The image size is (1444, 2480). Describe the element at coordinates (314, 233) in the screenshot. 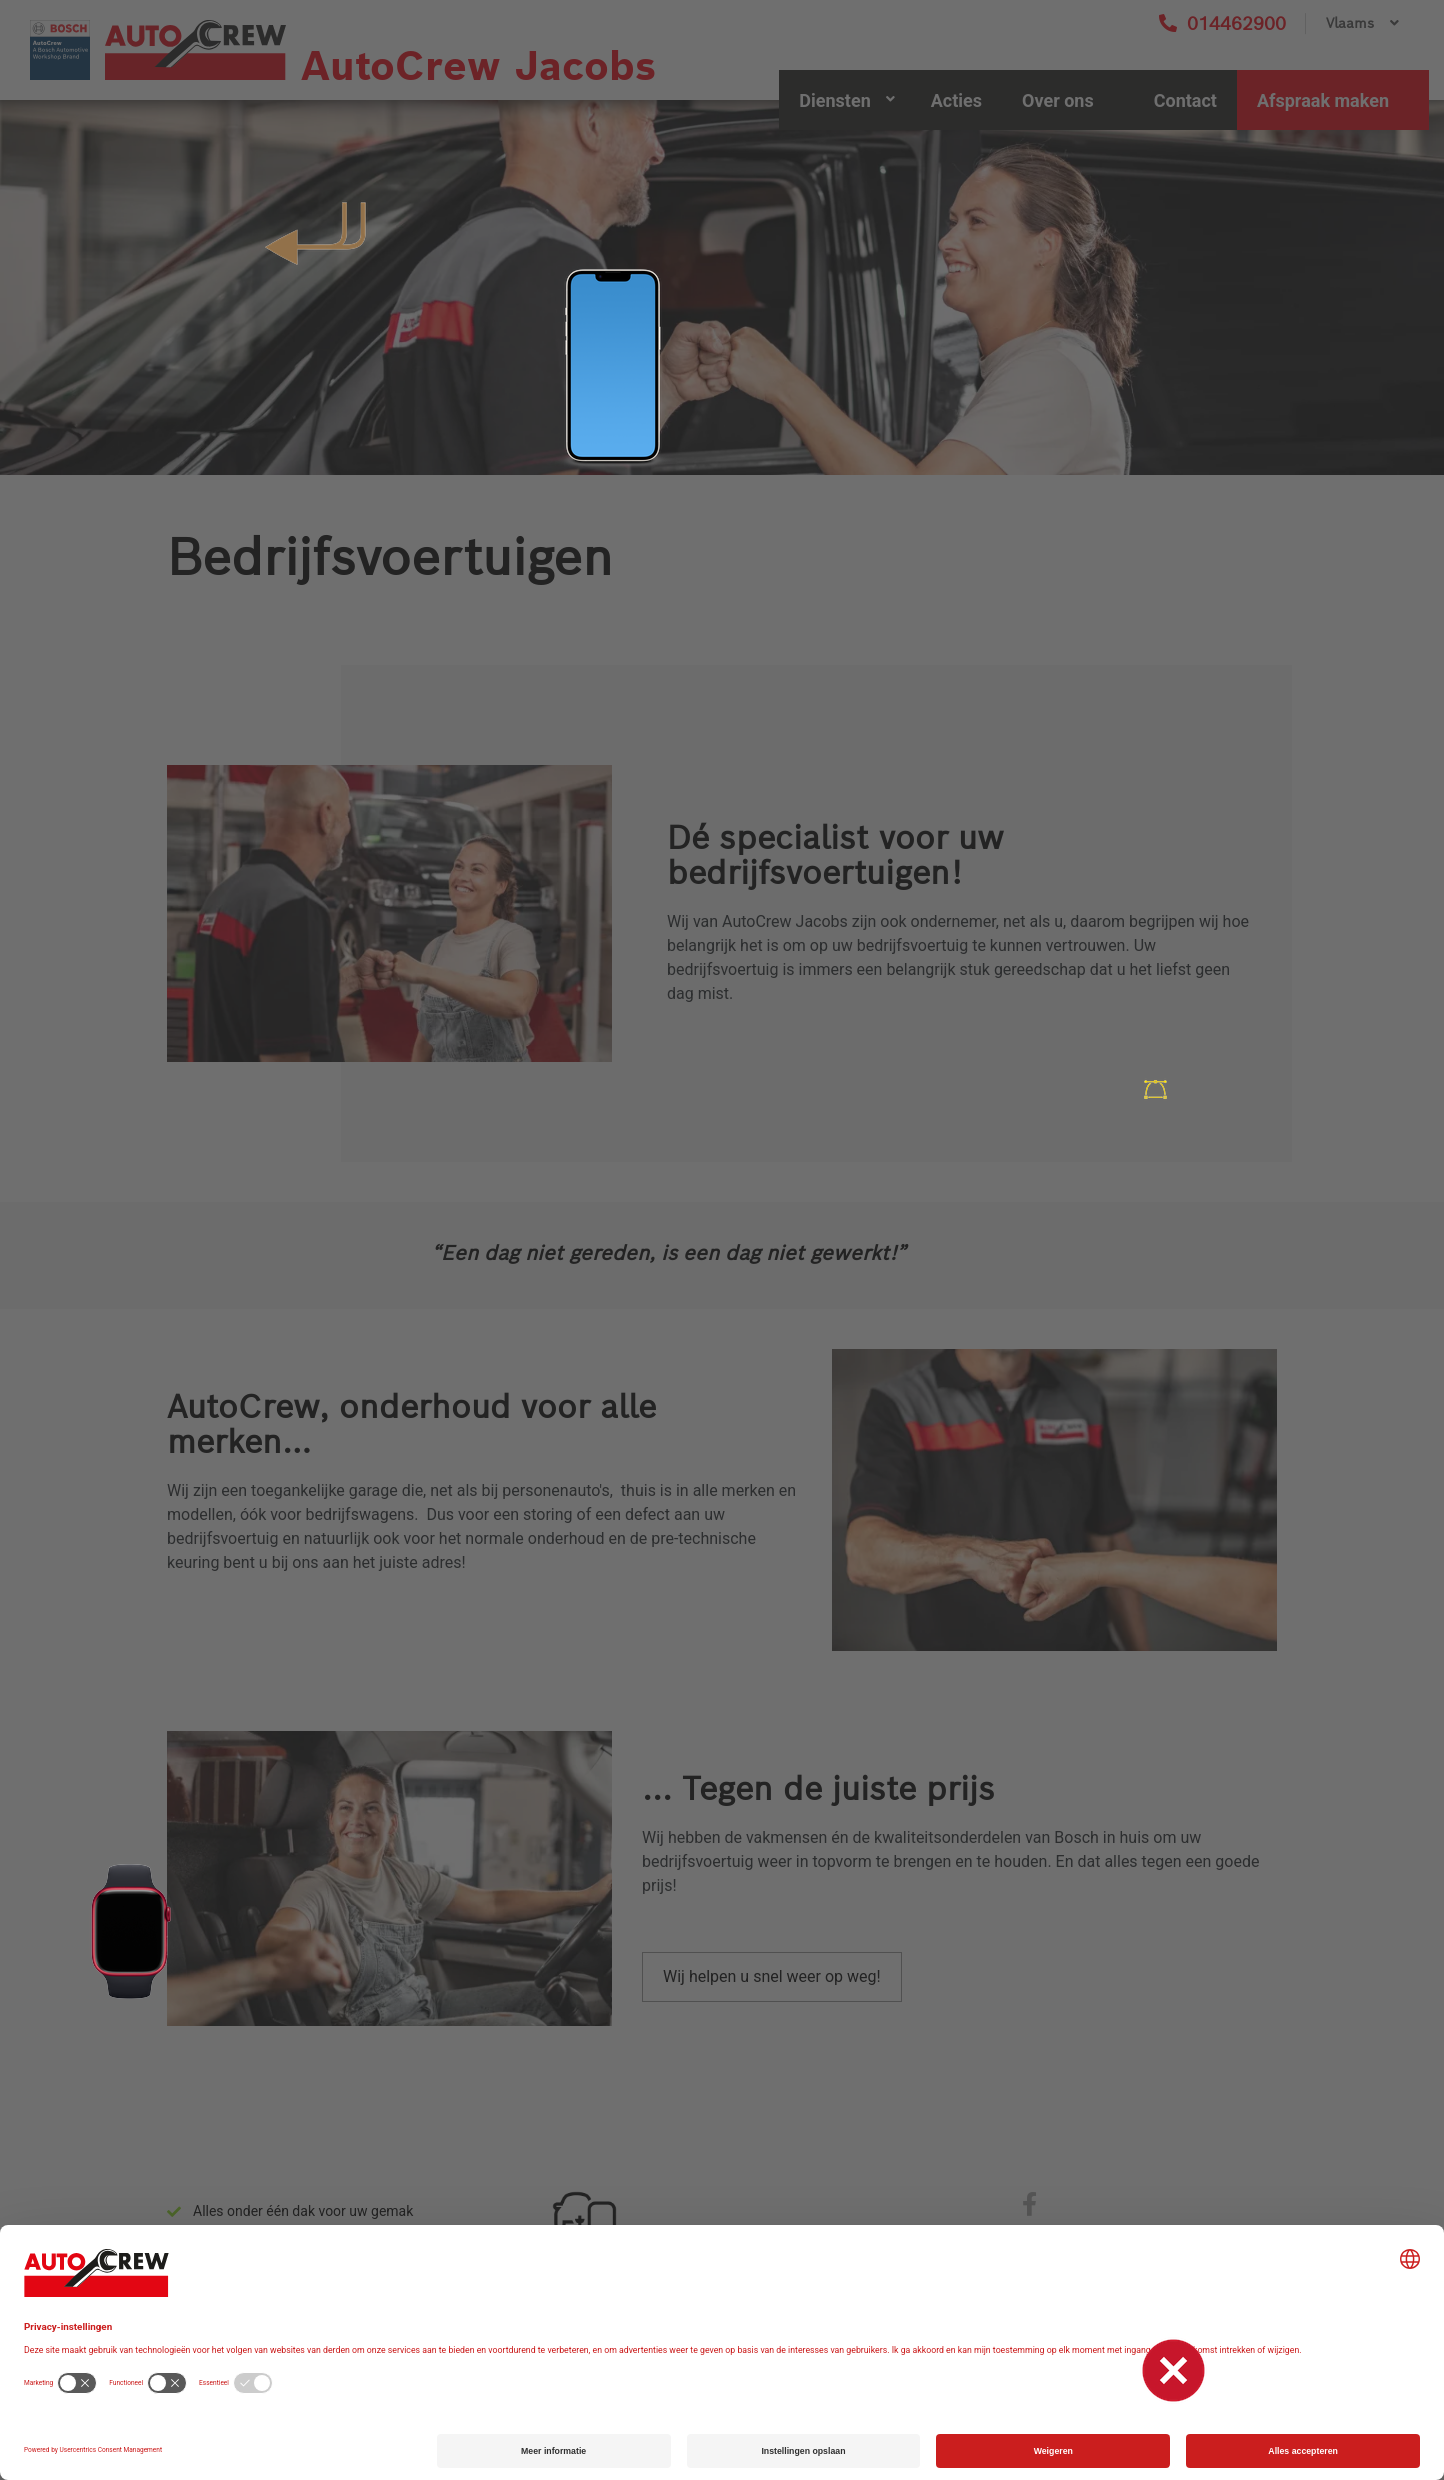

I see `reply to all recipients of an email` at that location.